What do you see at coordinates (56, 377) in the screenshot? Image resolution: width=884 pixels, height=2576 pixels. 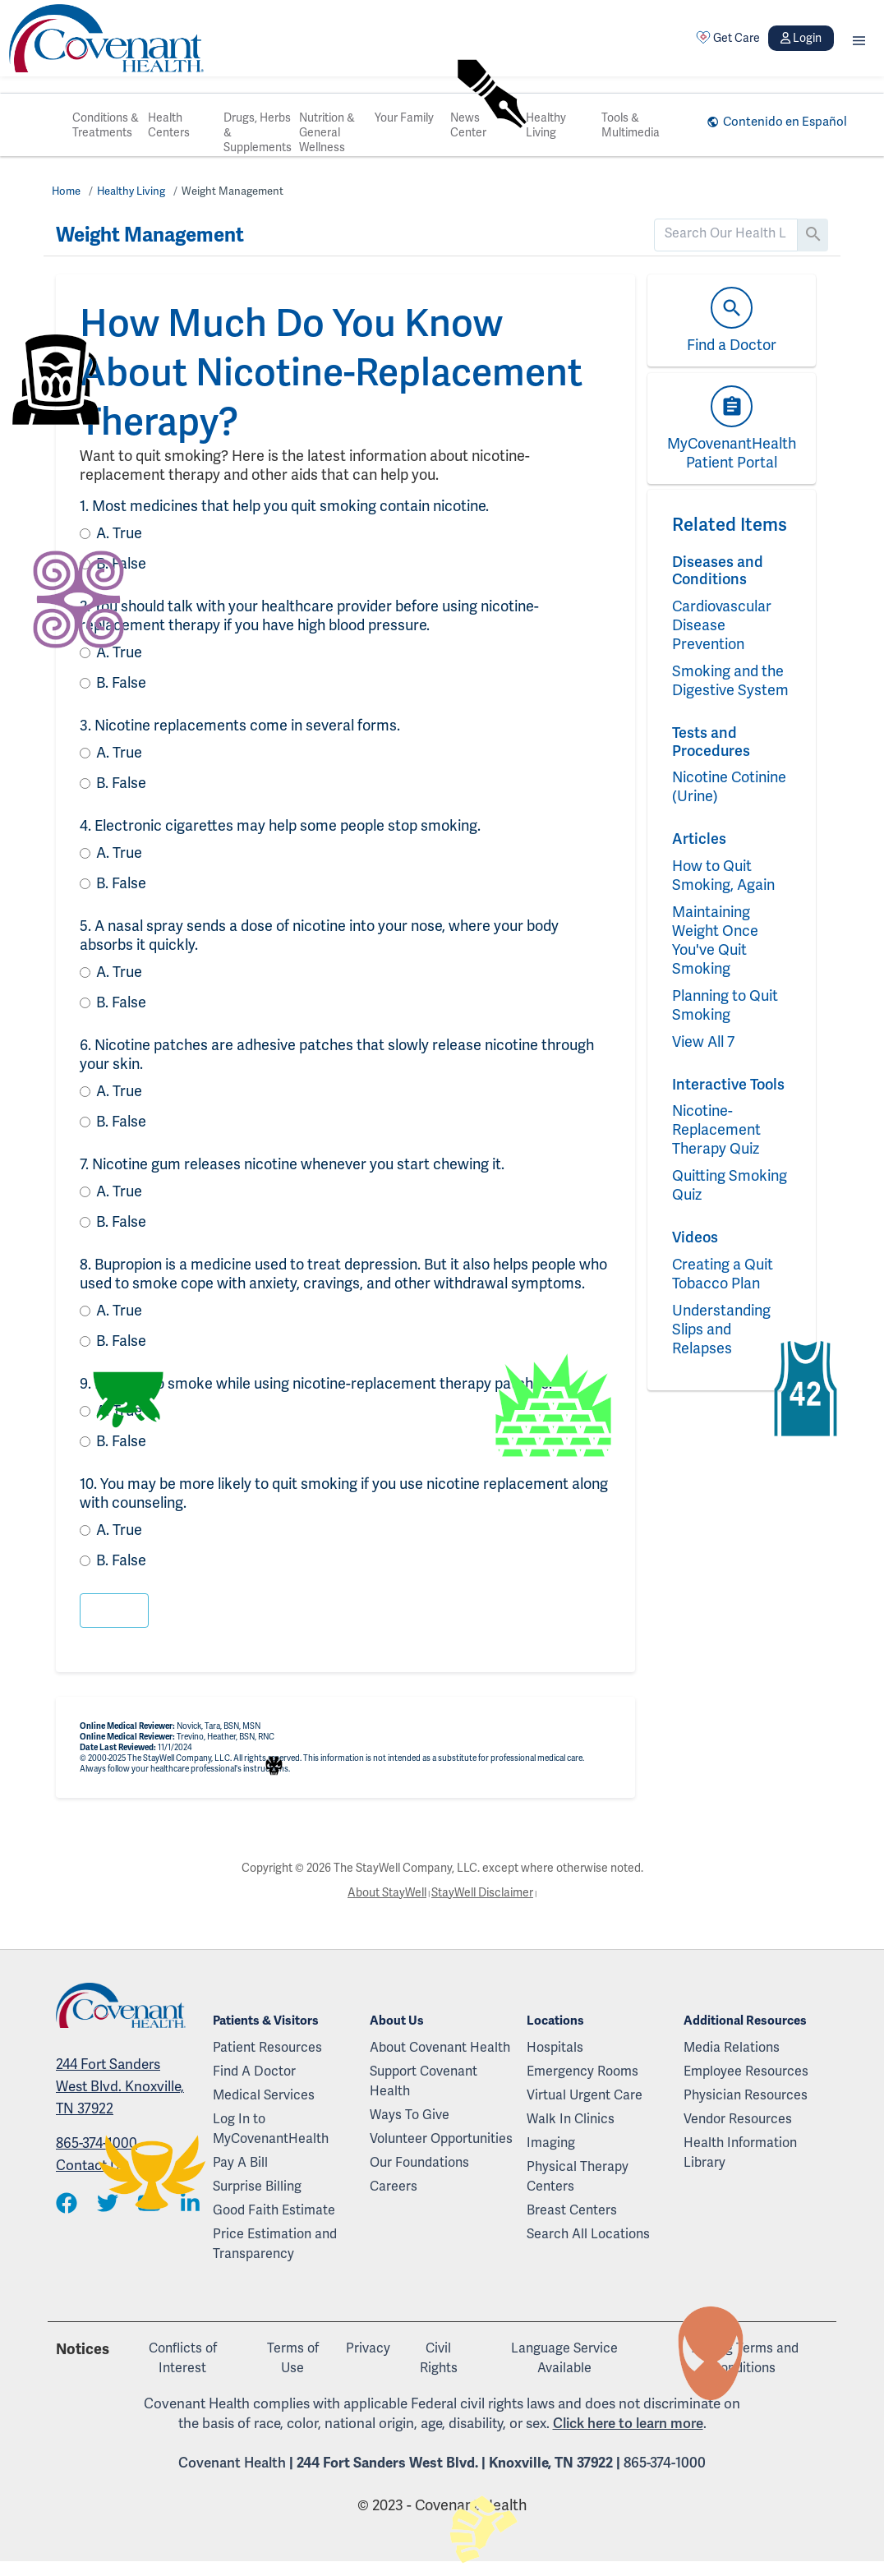 I see `indicates hazardous material or contamination zone` at bounding box center [56, 377].